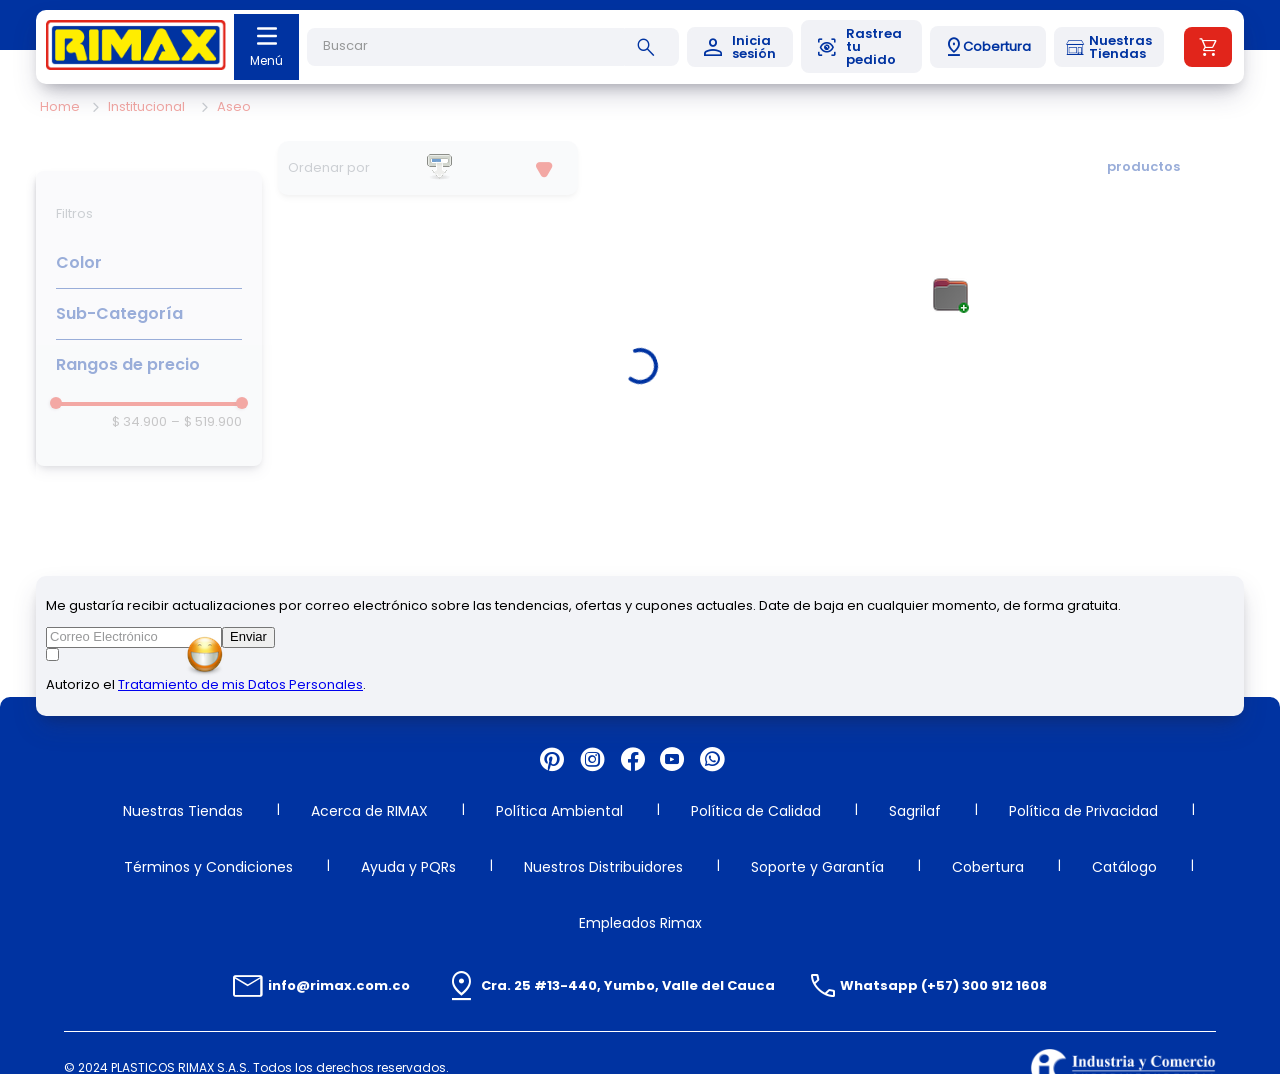 Image resolution: width=1280 pixels, height=1074 pixels. Describe the element at coordinates (439, 166) in the screenshot. I see `access your downloads folder` at that location.